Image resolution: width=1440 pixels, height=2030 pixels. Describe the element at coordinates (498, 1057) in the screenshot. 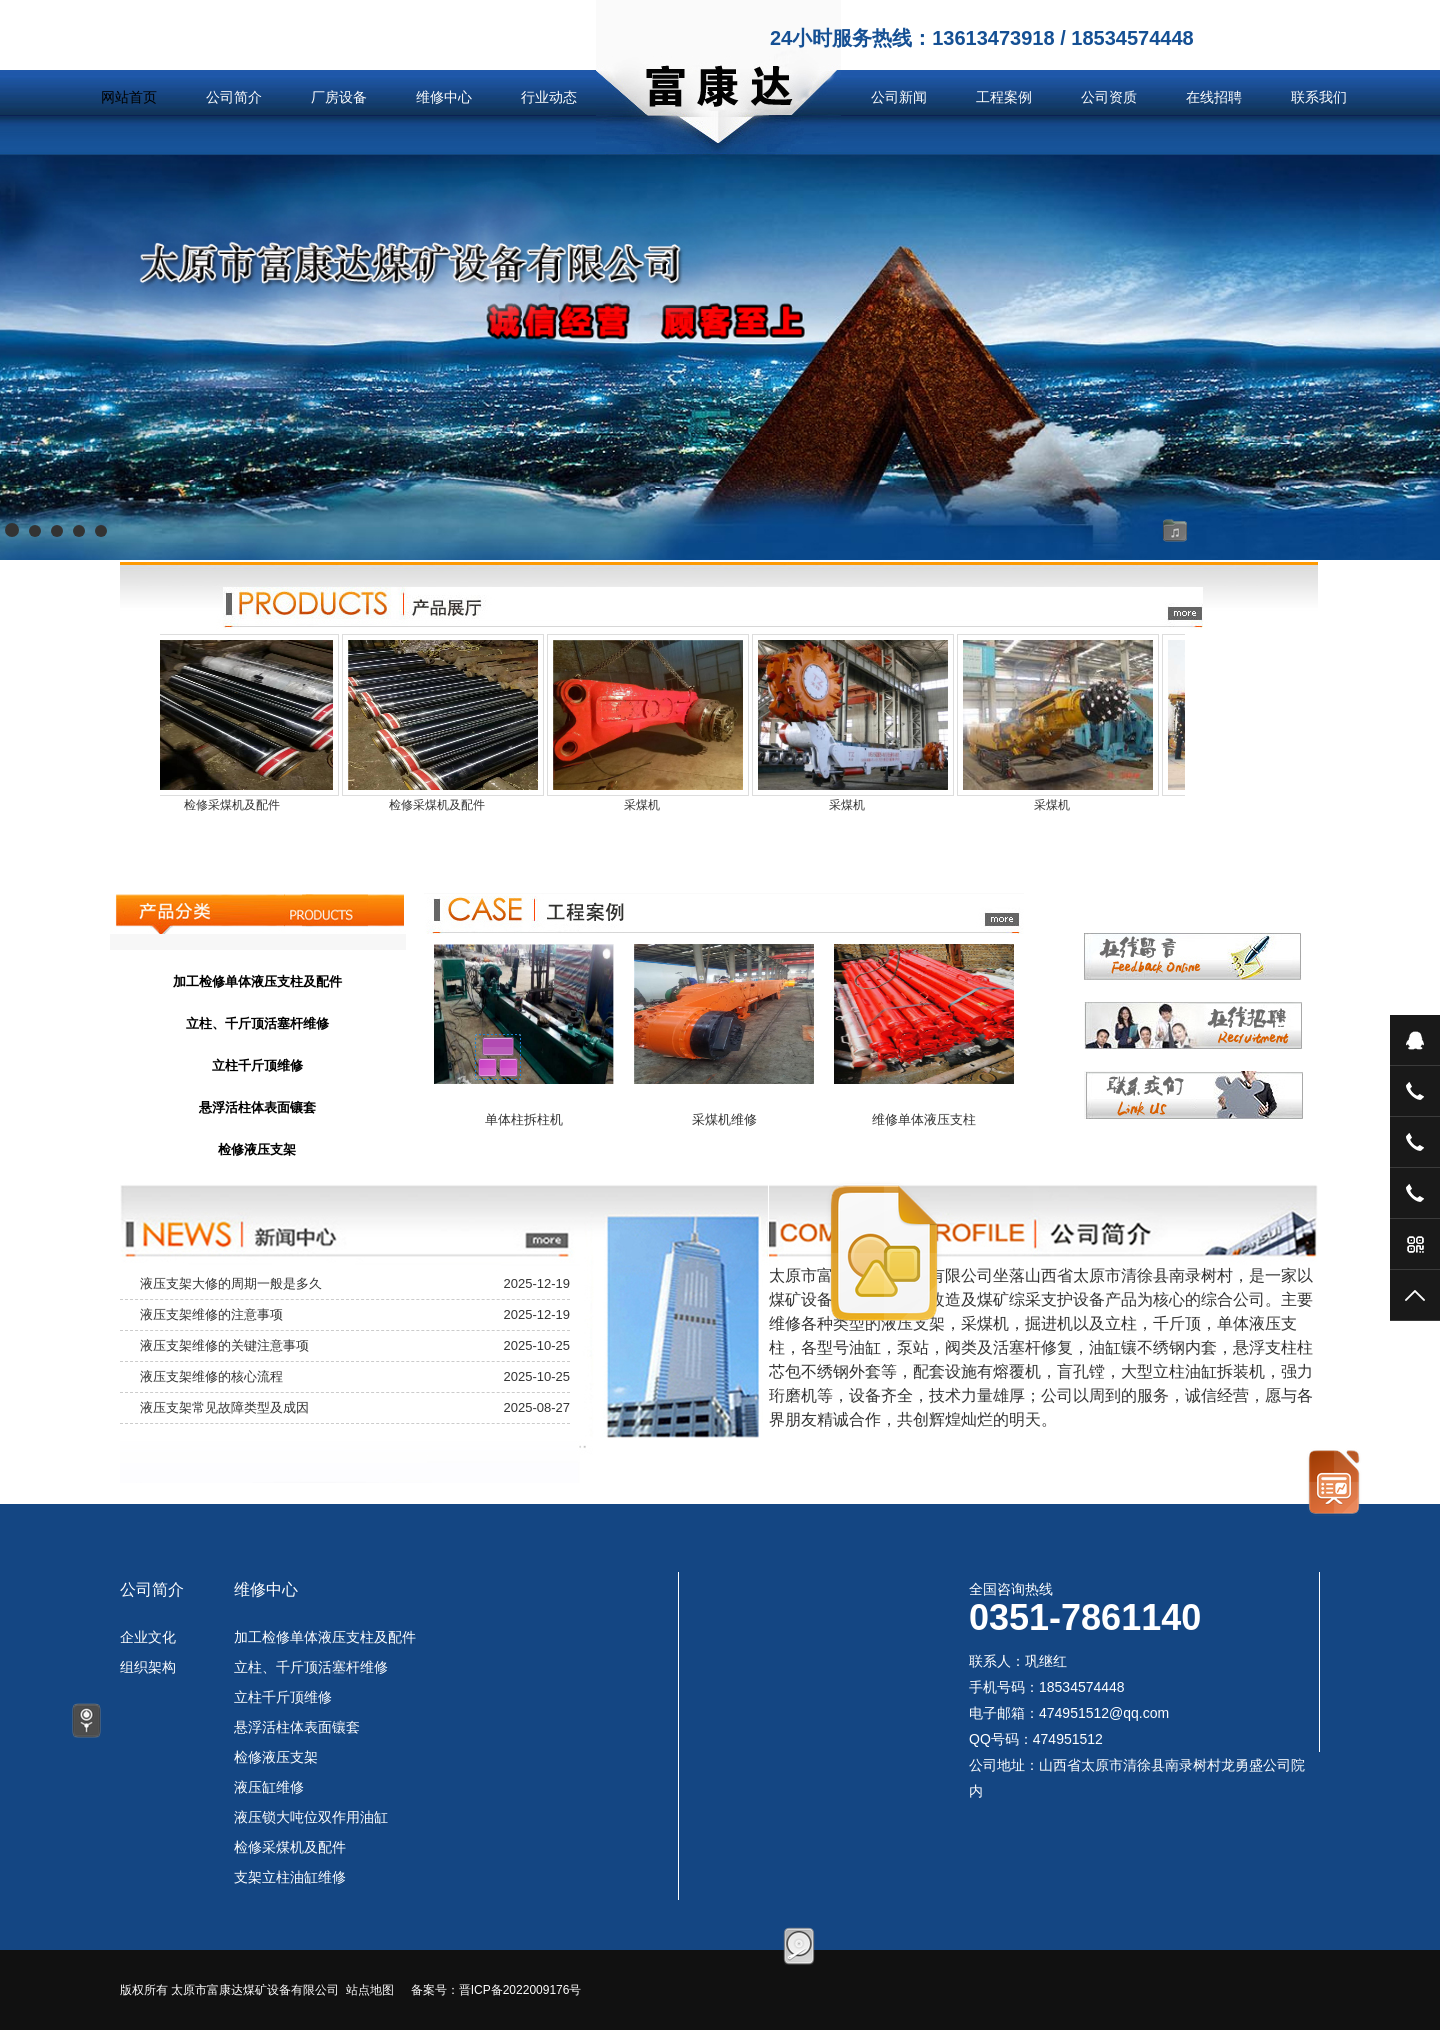

I see `select all items in the current view` at that location.